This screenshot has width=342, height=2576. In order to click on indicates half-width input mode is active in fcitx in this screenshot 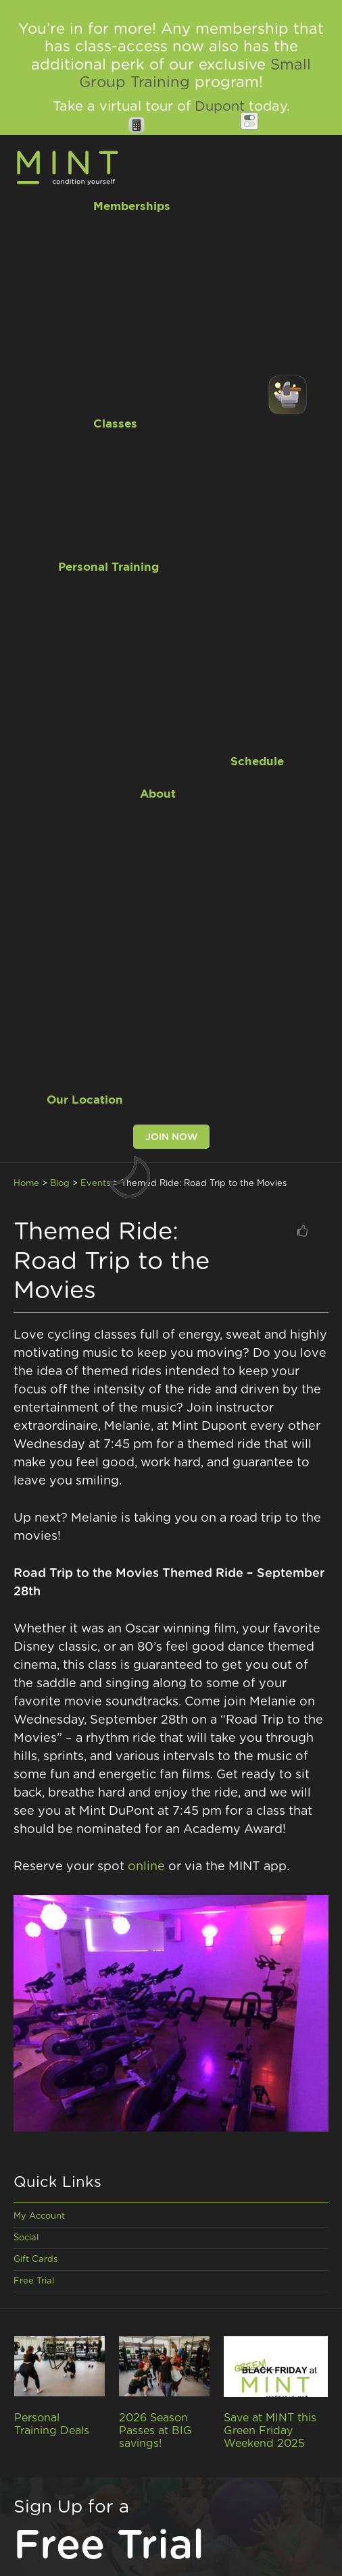, I will do `click(129, 1177)`.